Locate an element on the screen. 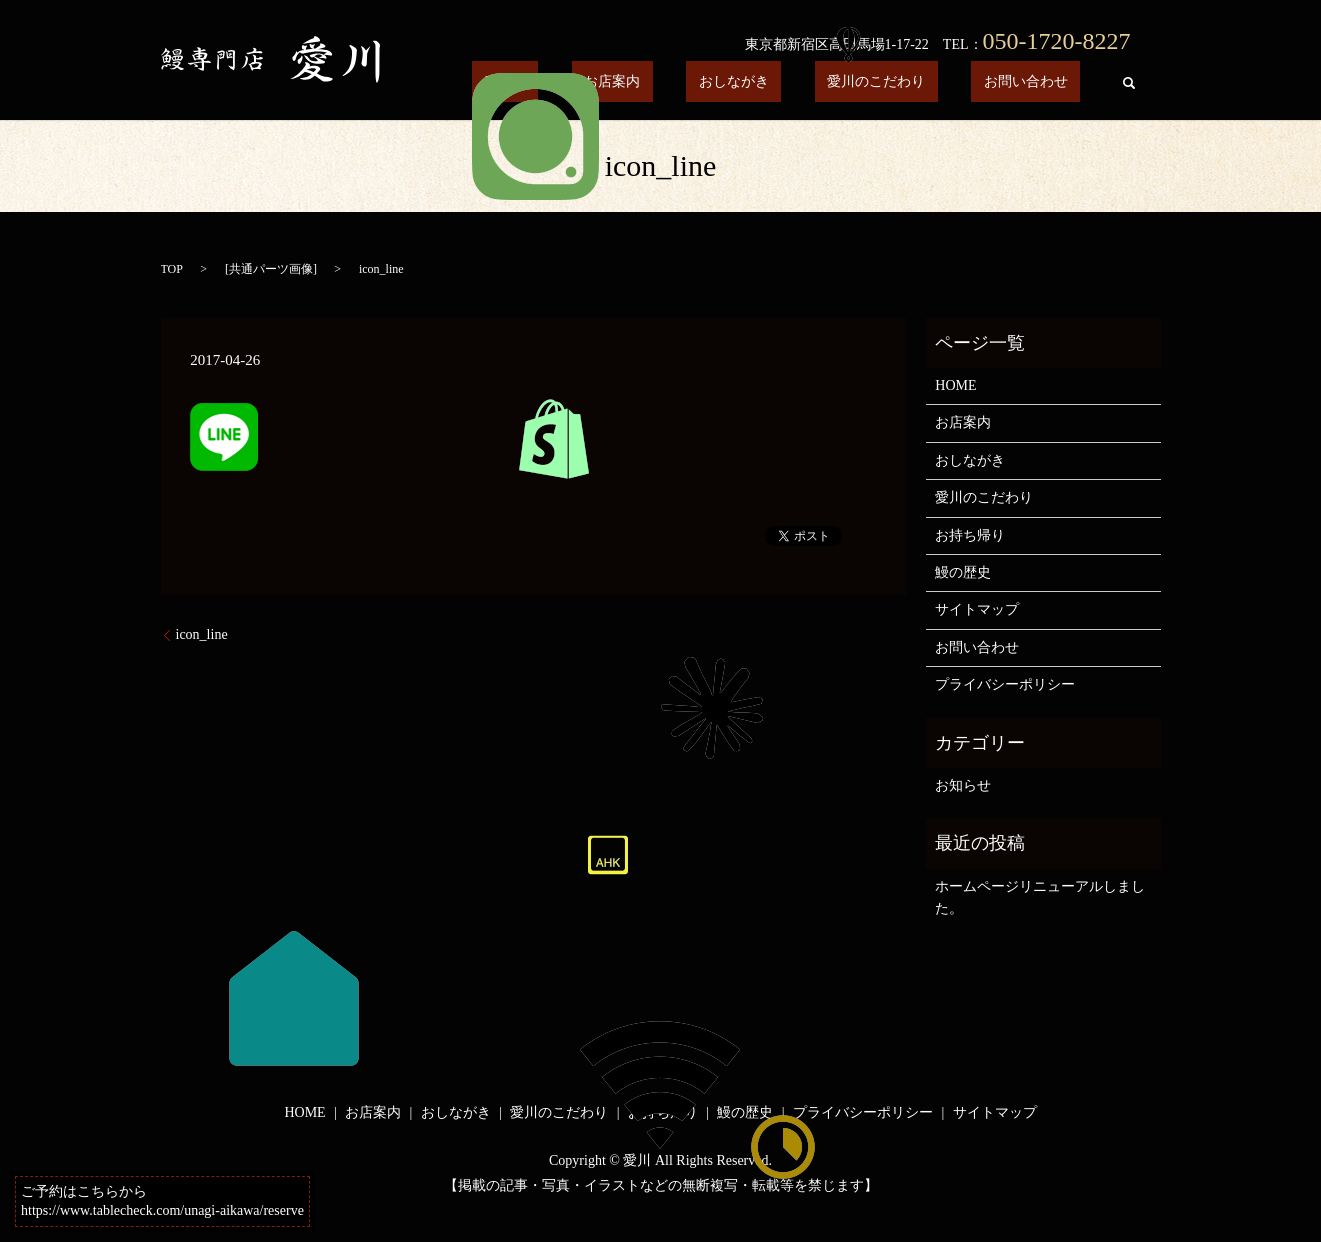 This screenshot has width=1321, height=1242. indicates active wifi connection is located at coordinates (660, 1085).